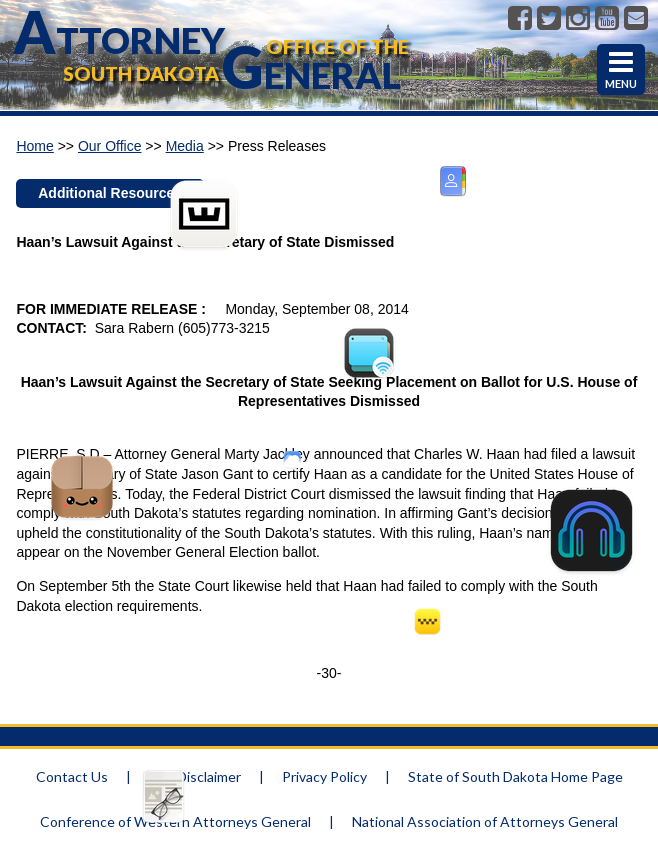  I want to click on open the documents app, so click(163, 796).